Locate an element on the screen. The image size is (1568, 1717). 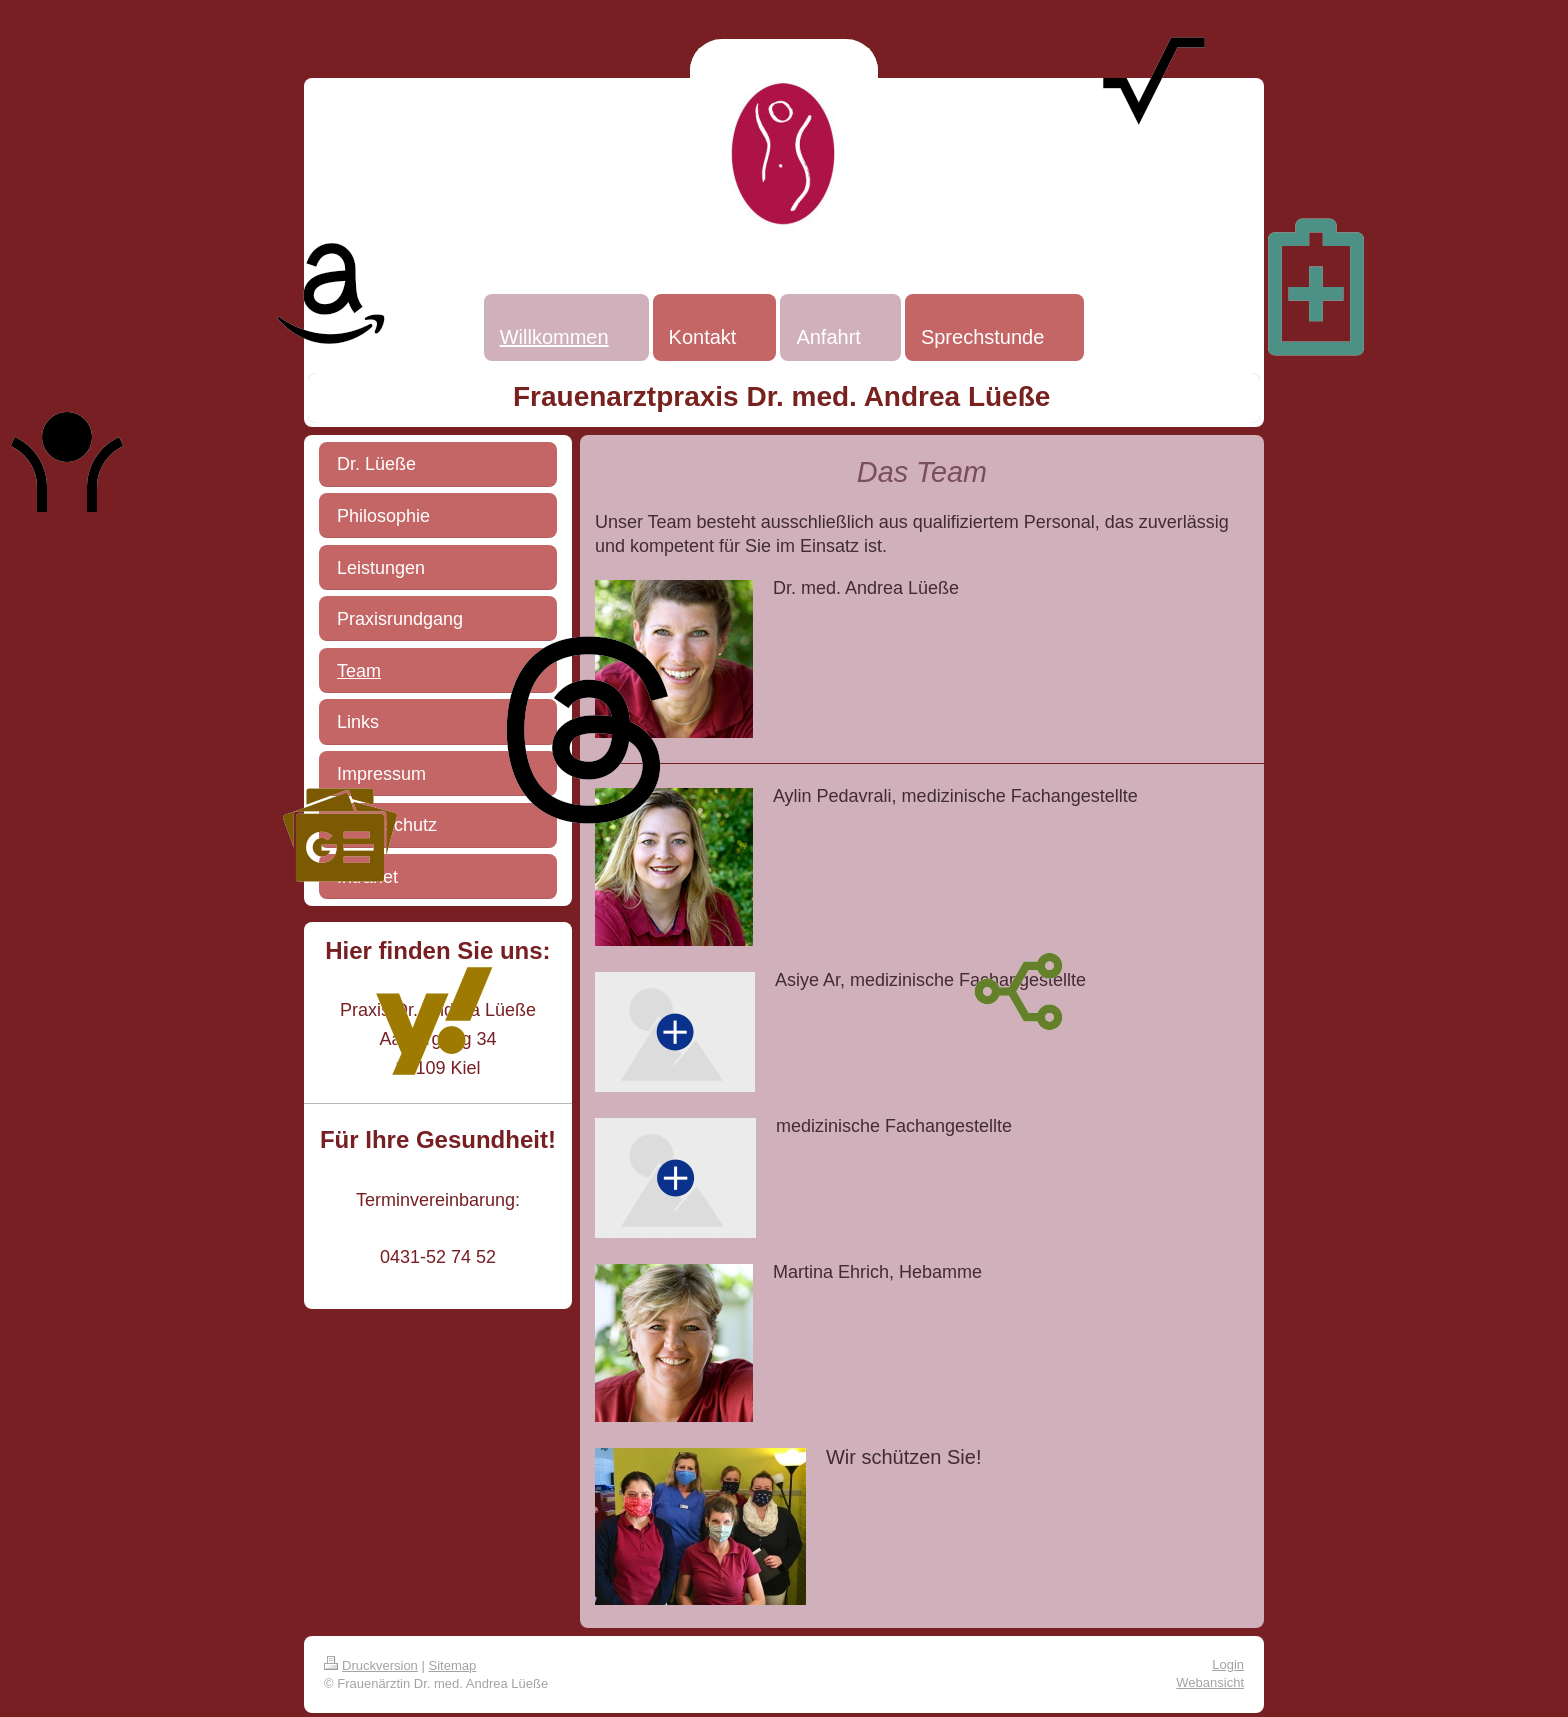
open the Amazon app is located at coordinates (329, 288).